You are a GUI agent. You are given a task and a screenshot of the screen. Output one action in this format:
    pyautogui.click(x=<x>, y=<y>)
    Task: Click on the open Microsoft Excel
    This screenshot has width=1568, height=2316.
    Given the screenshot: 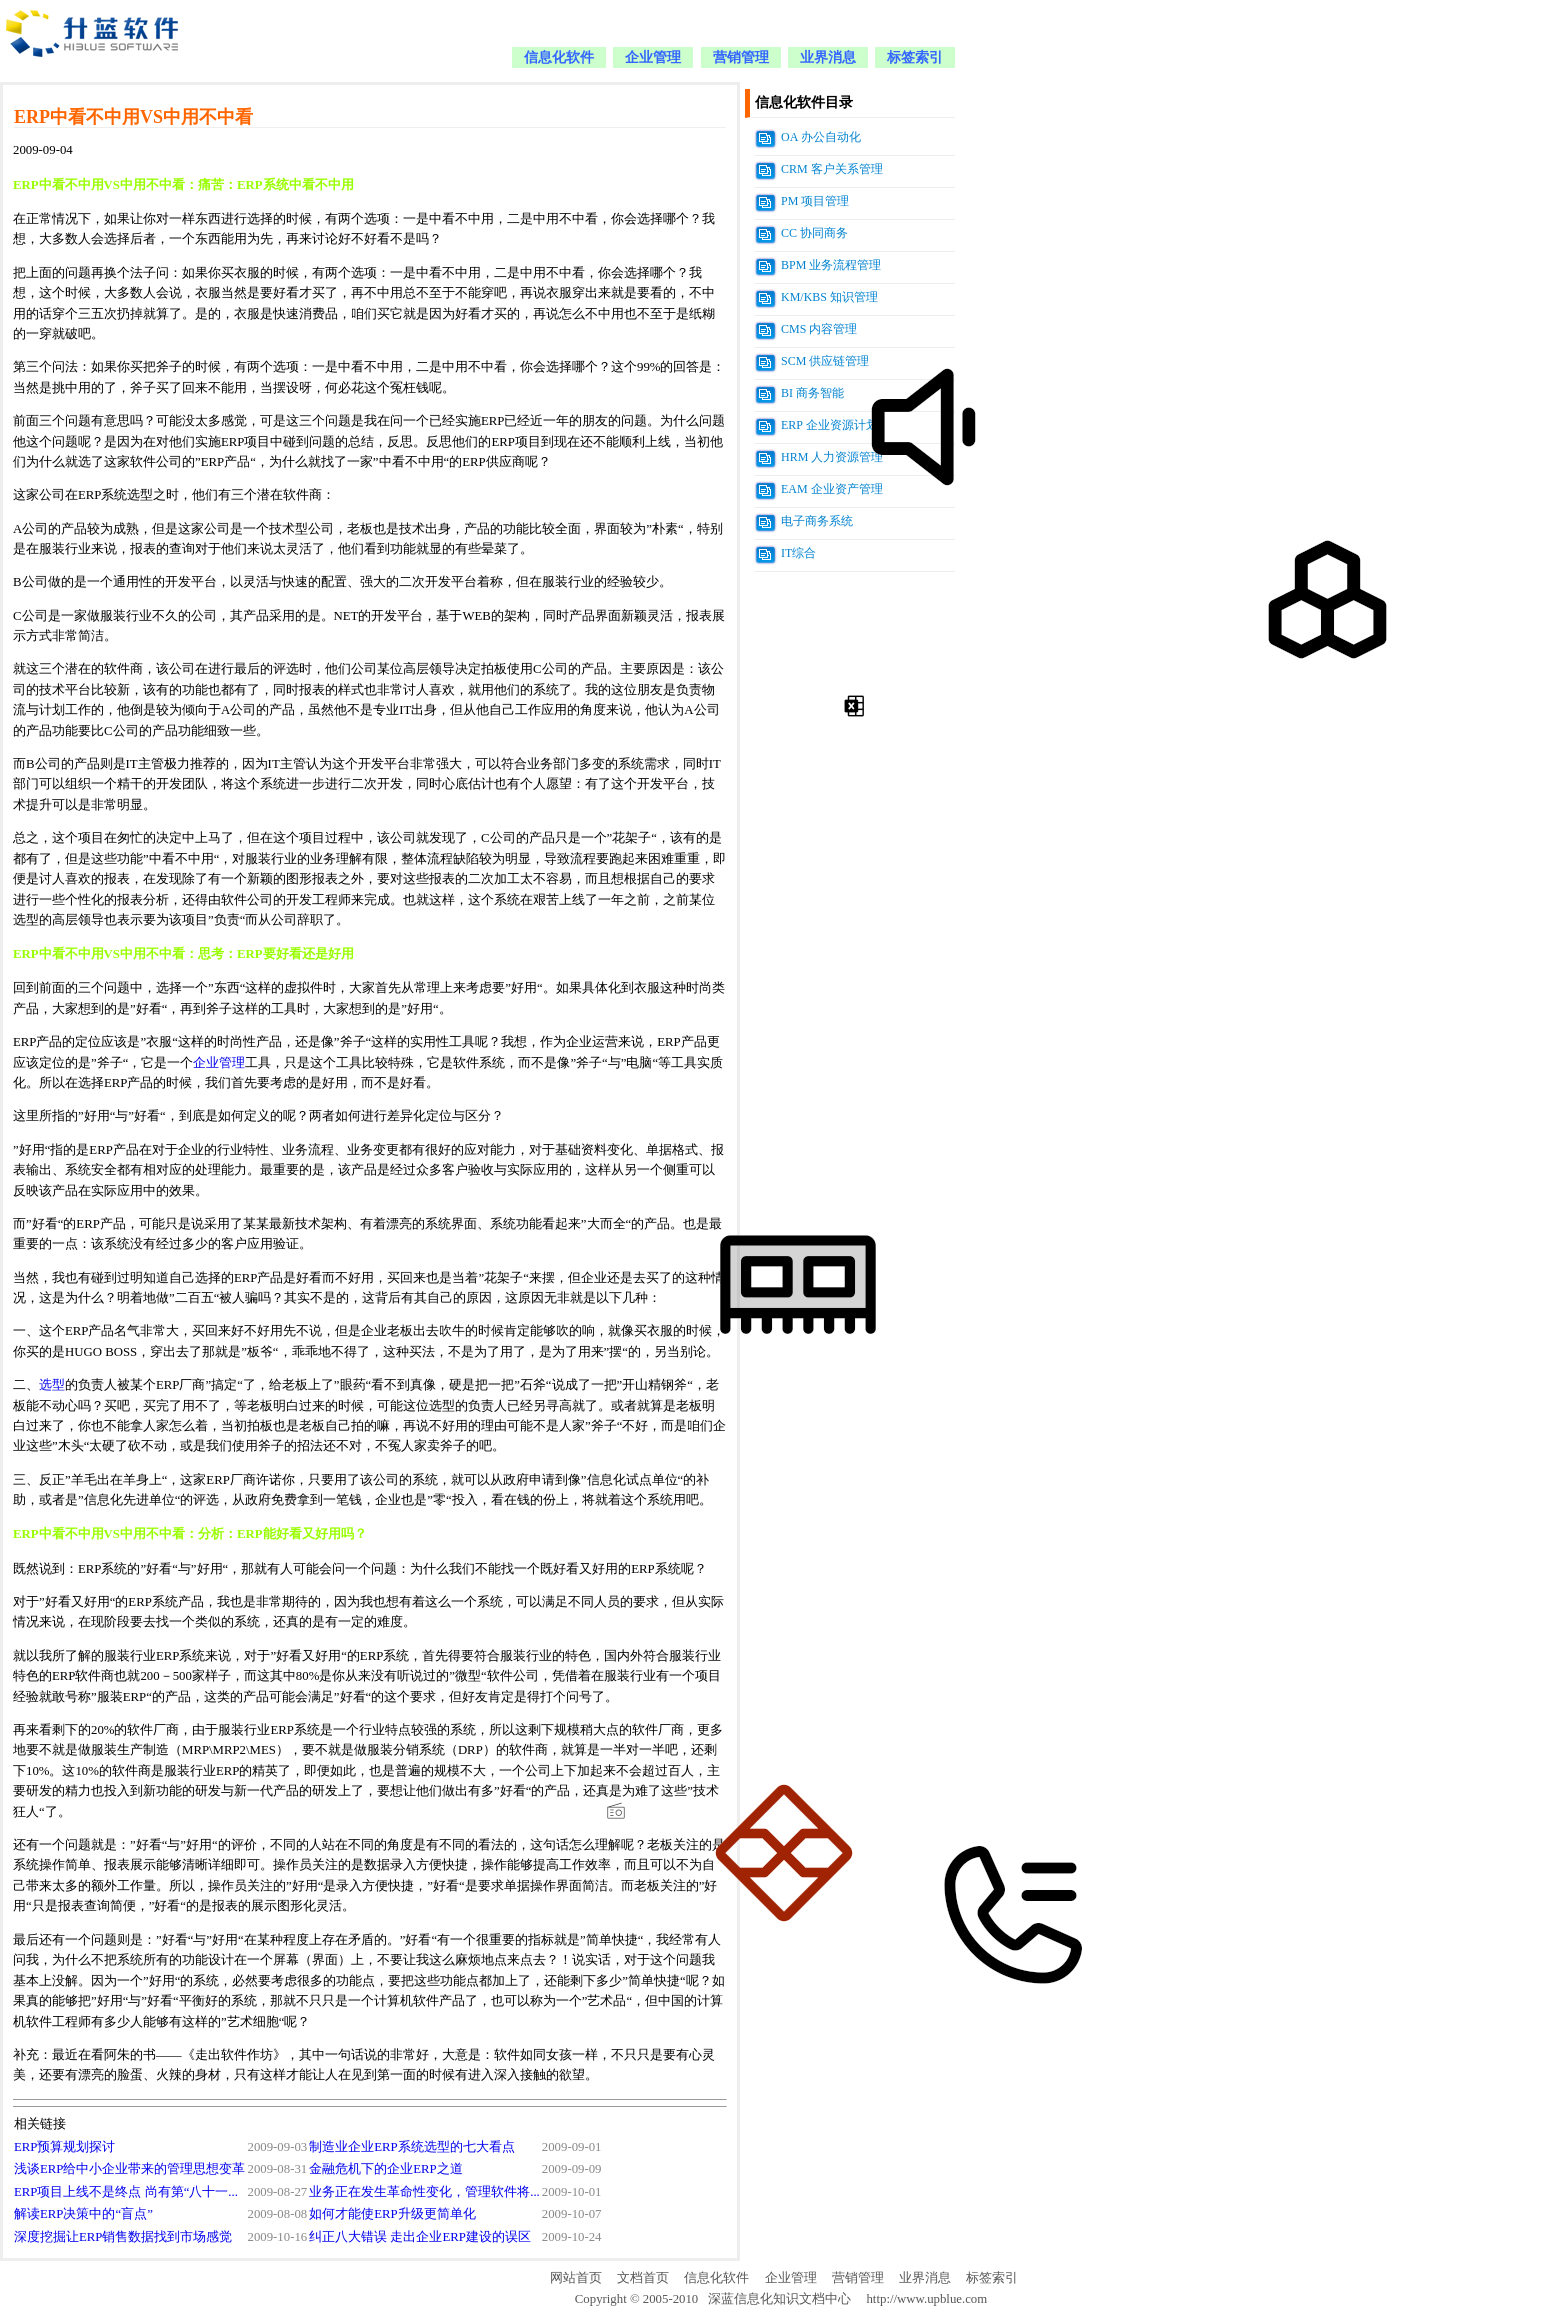 What is the action you would take?
    pyautogui.click(x=855, y=706)
    